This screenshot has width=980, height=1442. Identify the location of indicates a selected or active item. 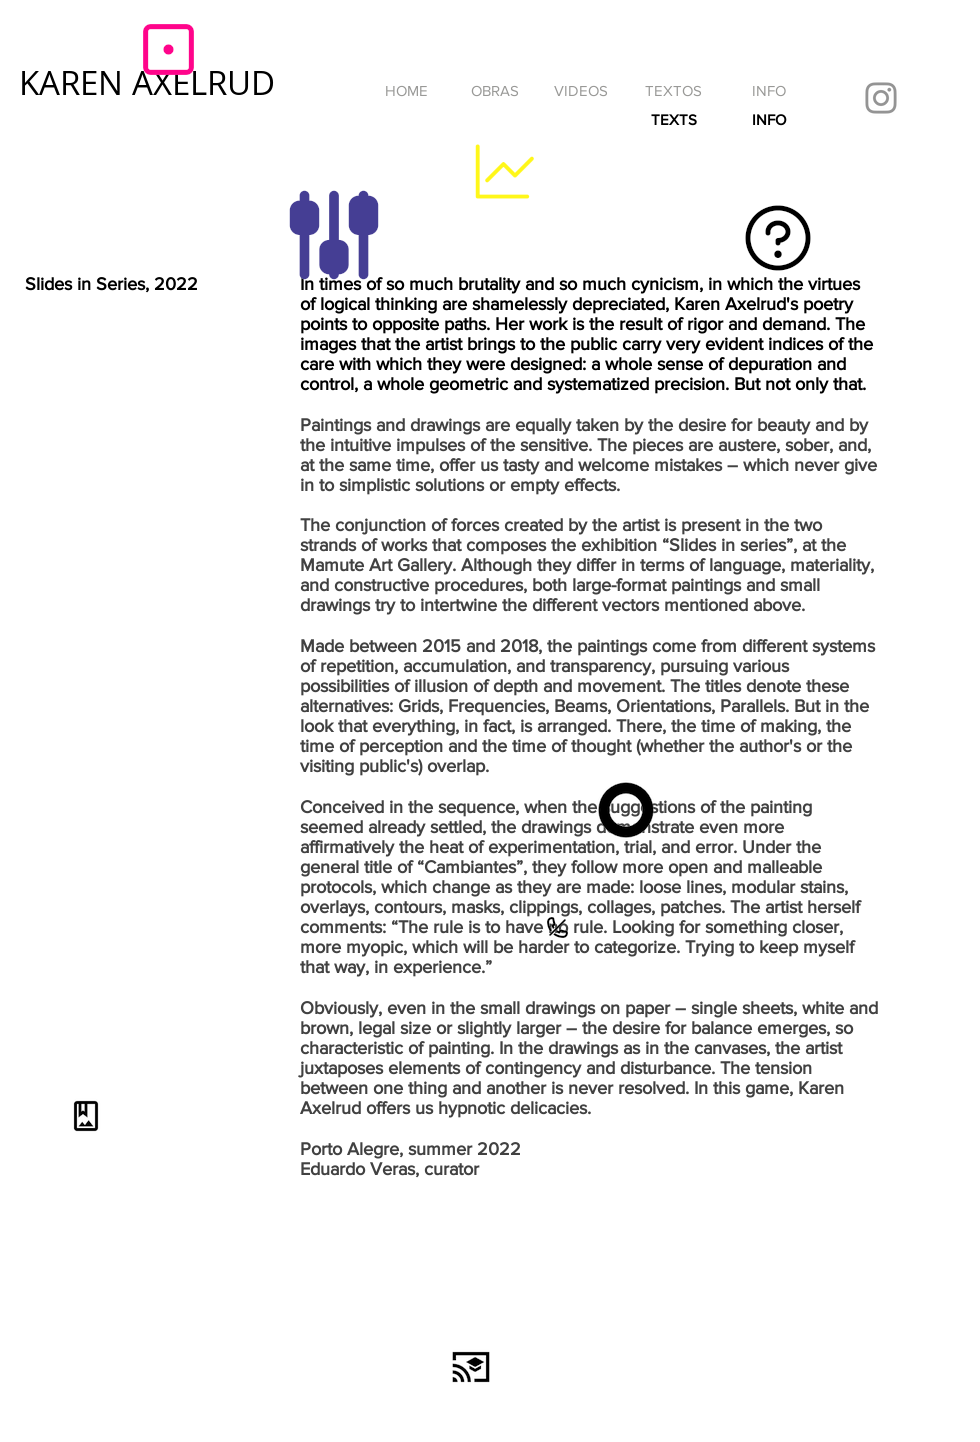
(168, 49).